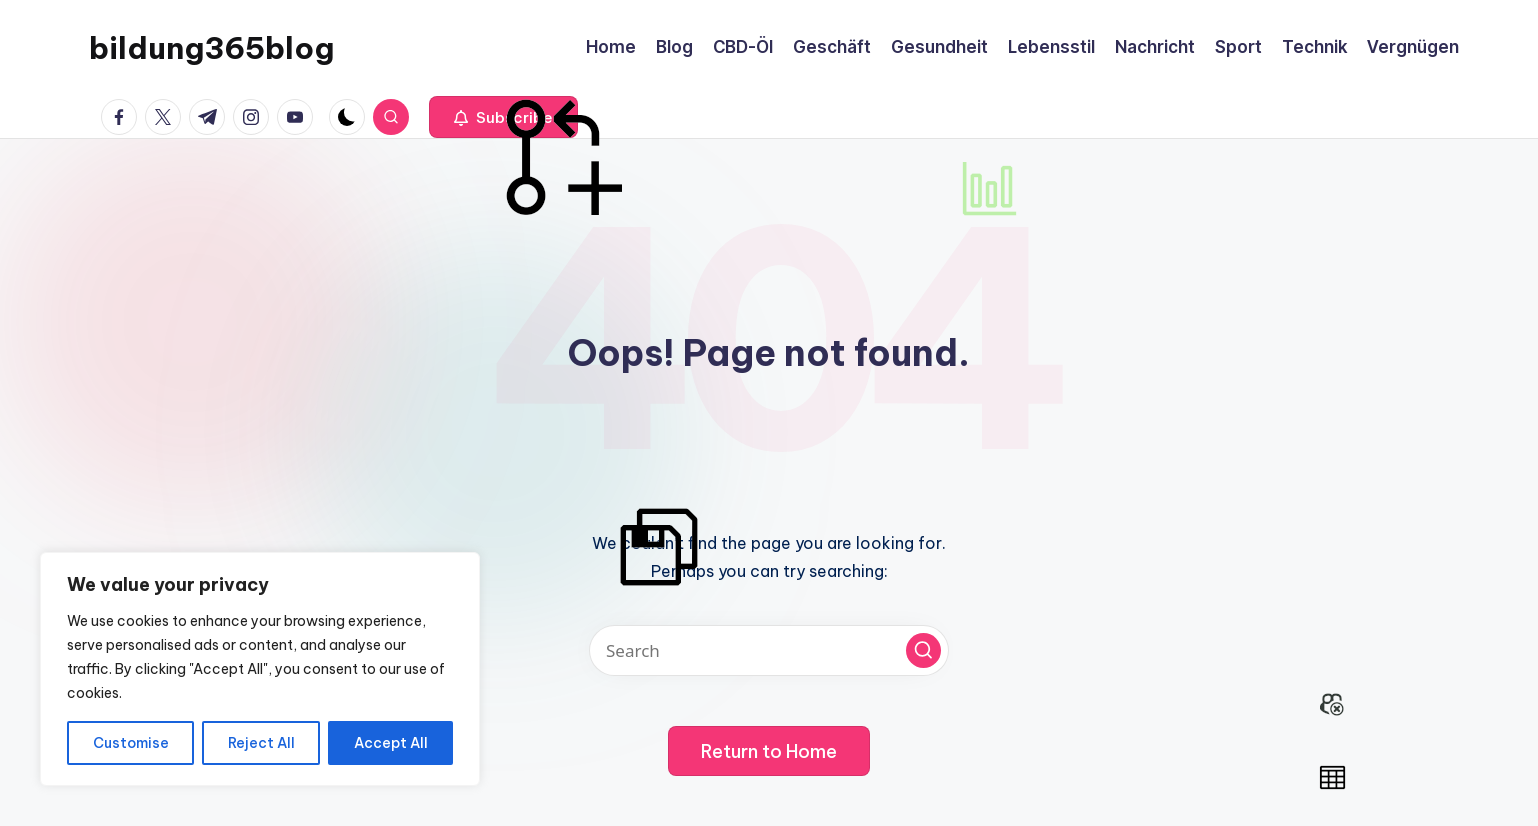 The image size is (1538, 826). Describe the element at coordinates (1332, 704) in the screenshot. I see `github copilot is disconnected or unavailable` at that location.